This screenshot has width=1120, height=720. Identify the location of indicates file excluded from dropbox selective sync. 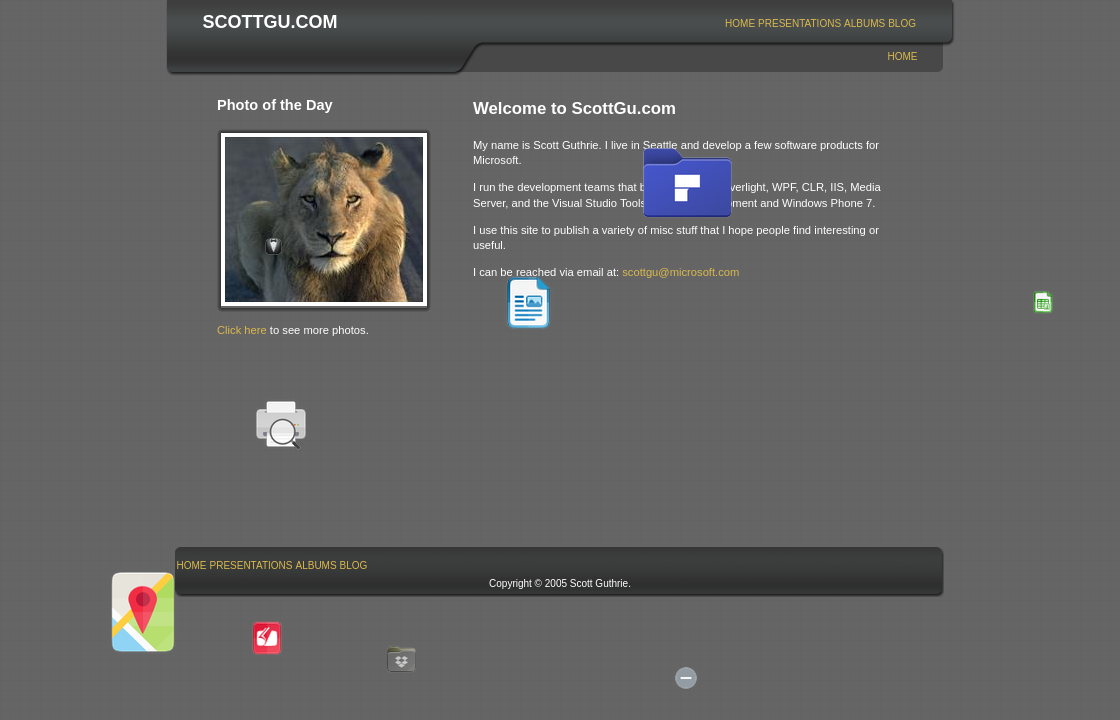
(686, 678).